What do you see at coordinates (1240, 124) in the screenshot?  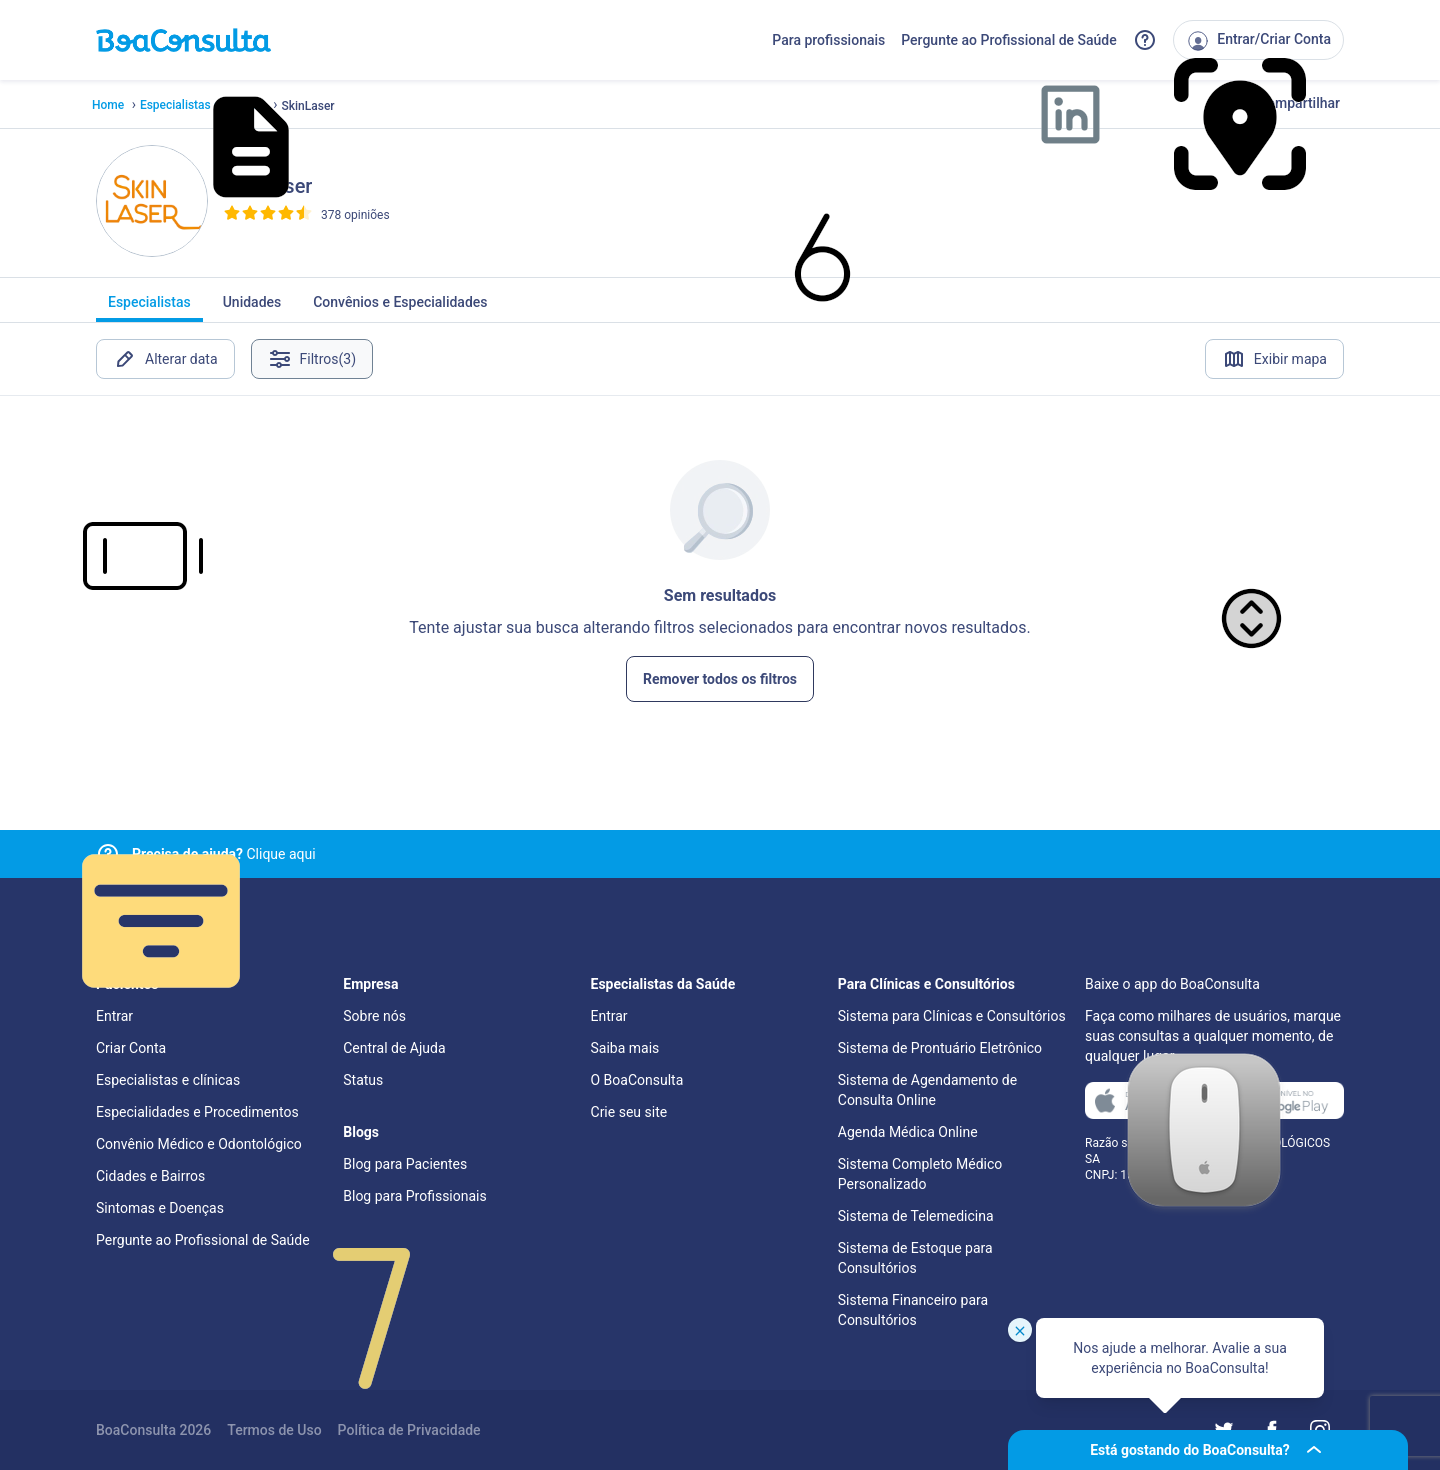 I see `activate live view mode for real-time location tracking` at bounding box center [1240, 124].